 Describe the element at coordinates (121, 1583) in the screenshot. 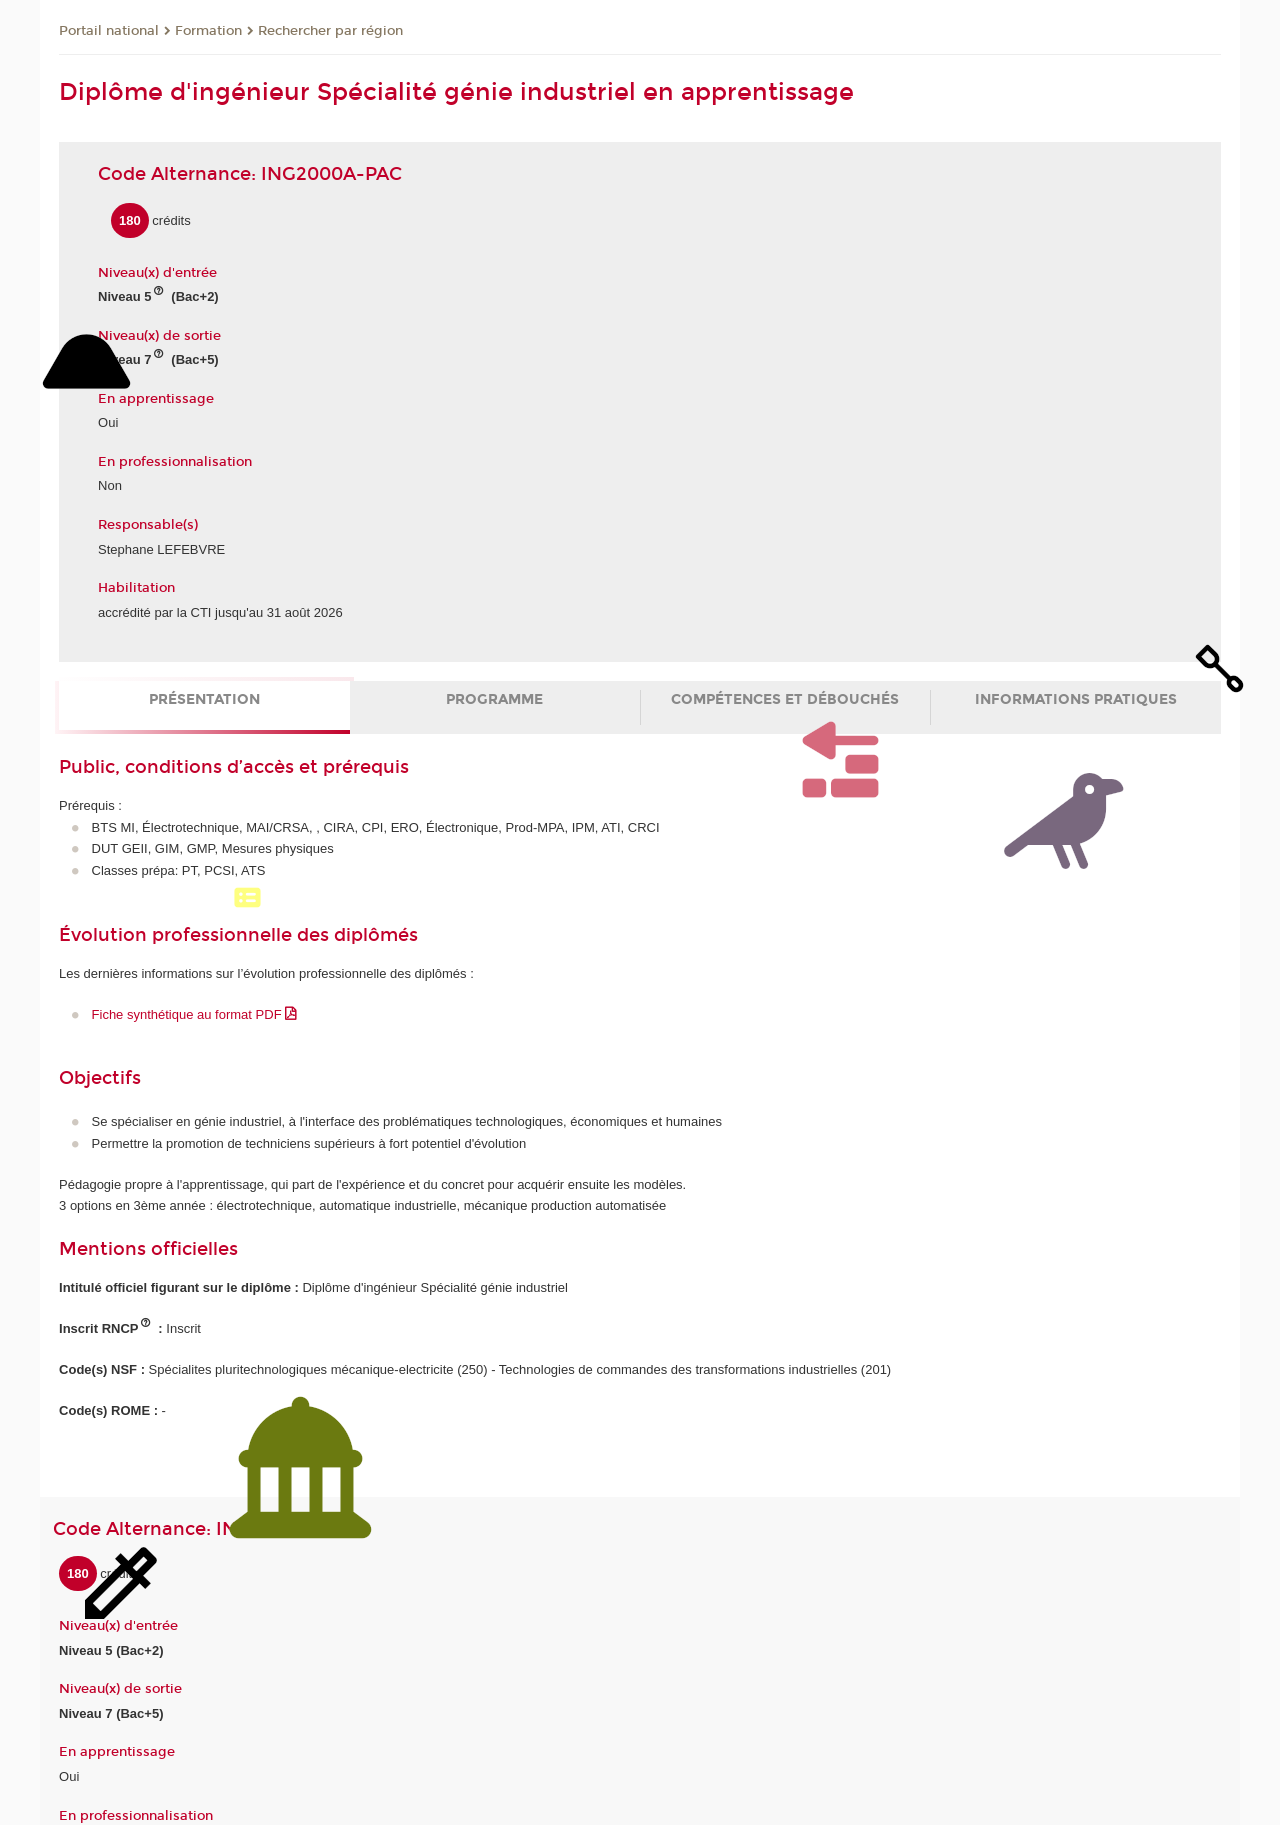

I see `pick a color from the image` at that location.